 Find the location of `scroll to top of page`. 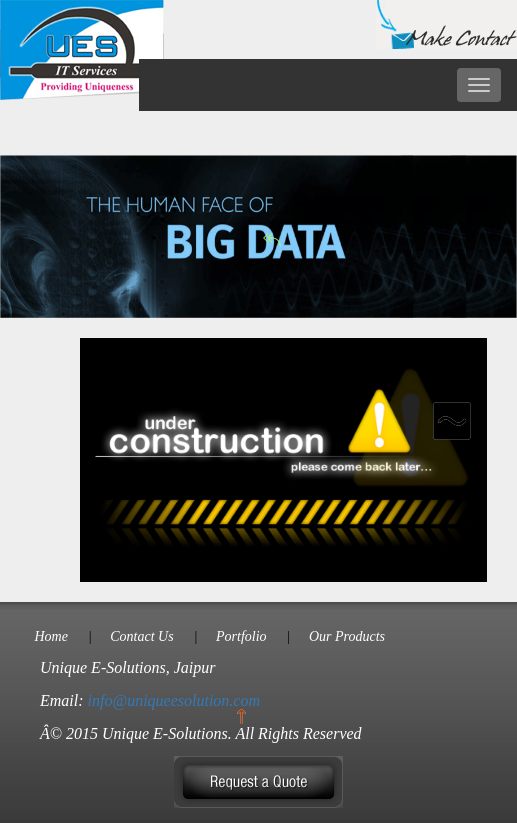

scroll to top of page is located at coordinates (241, 716).